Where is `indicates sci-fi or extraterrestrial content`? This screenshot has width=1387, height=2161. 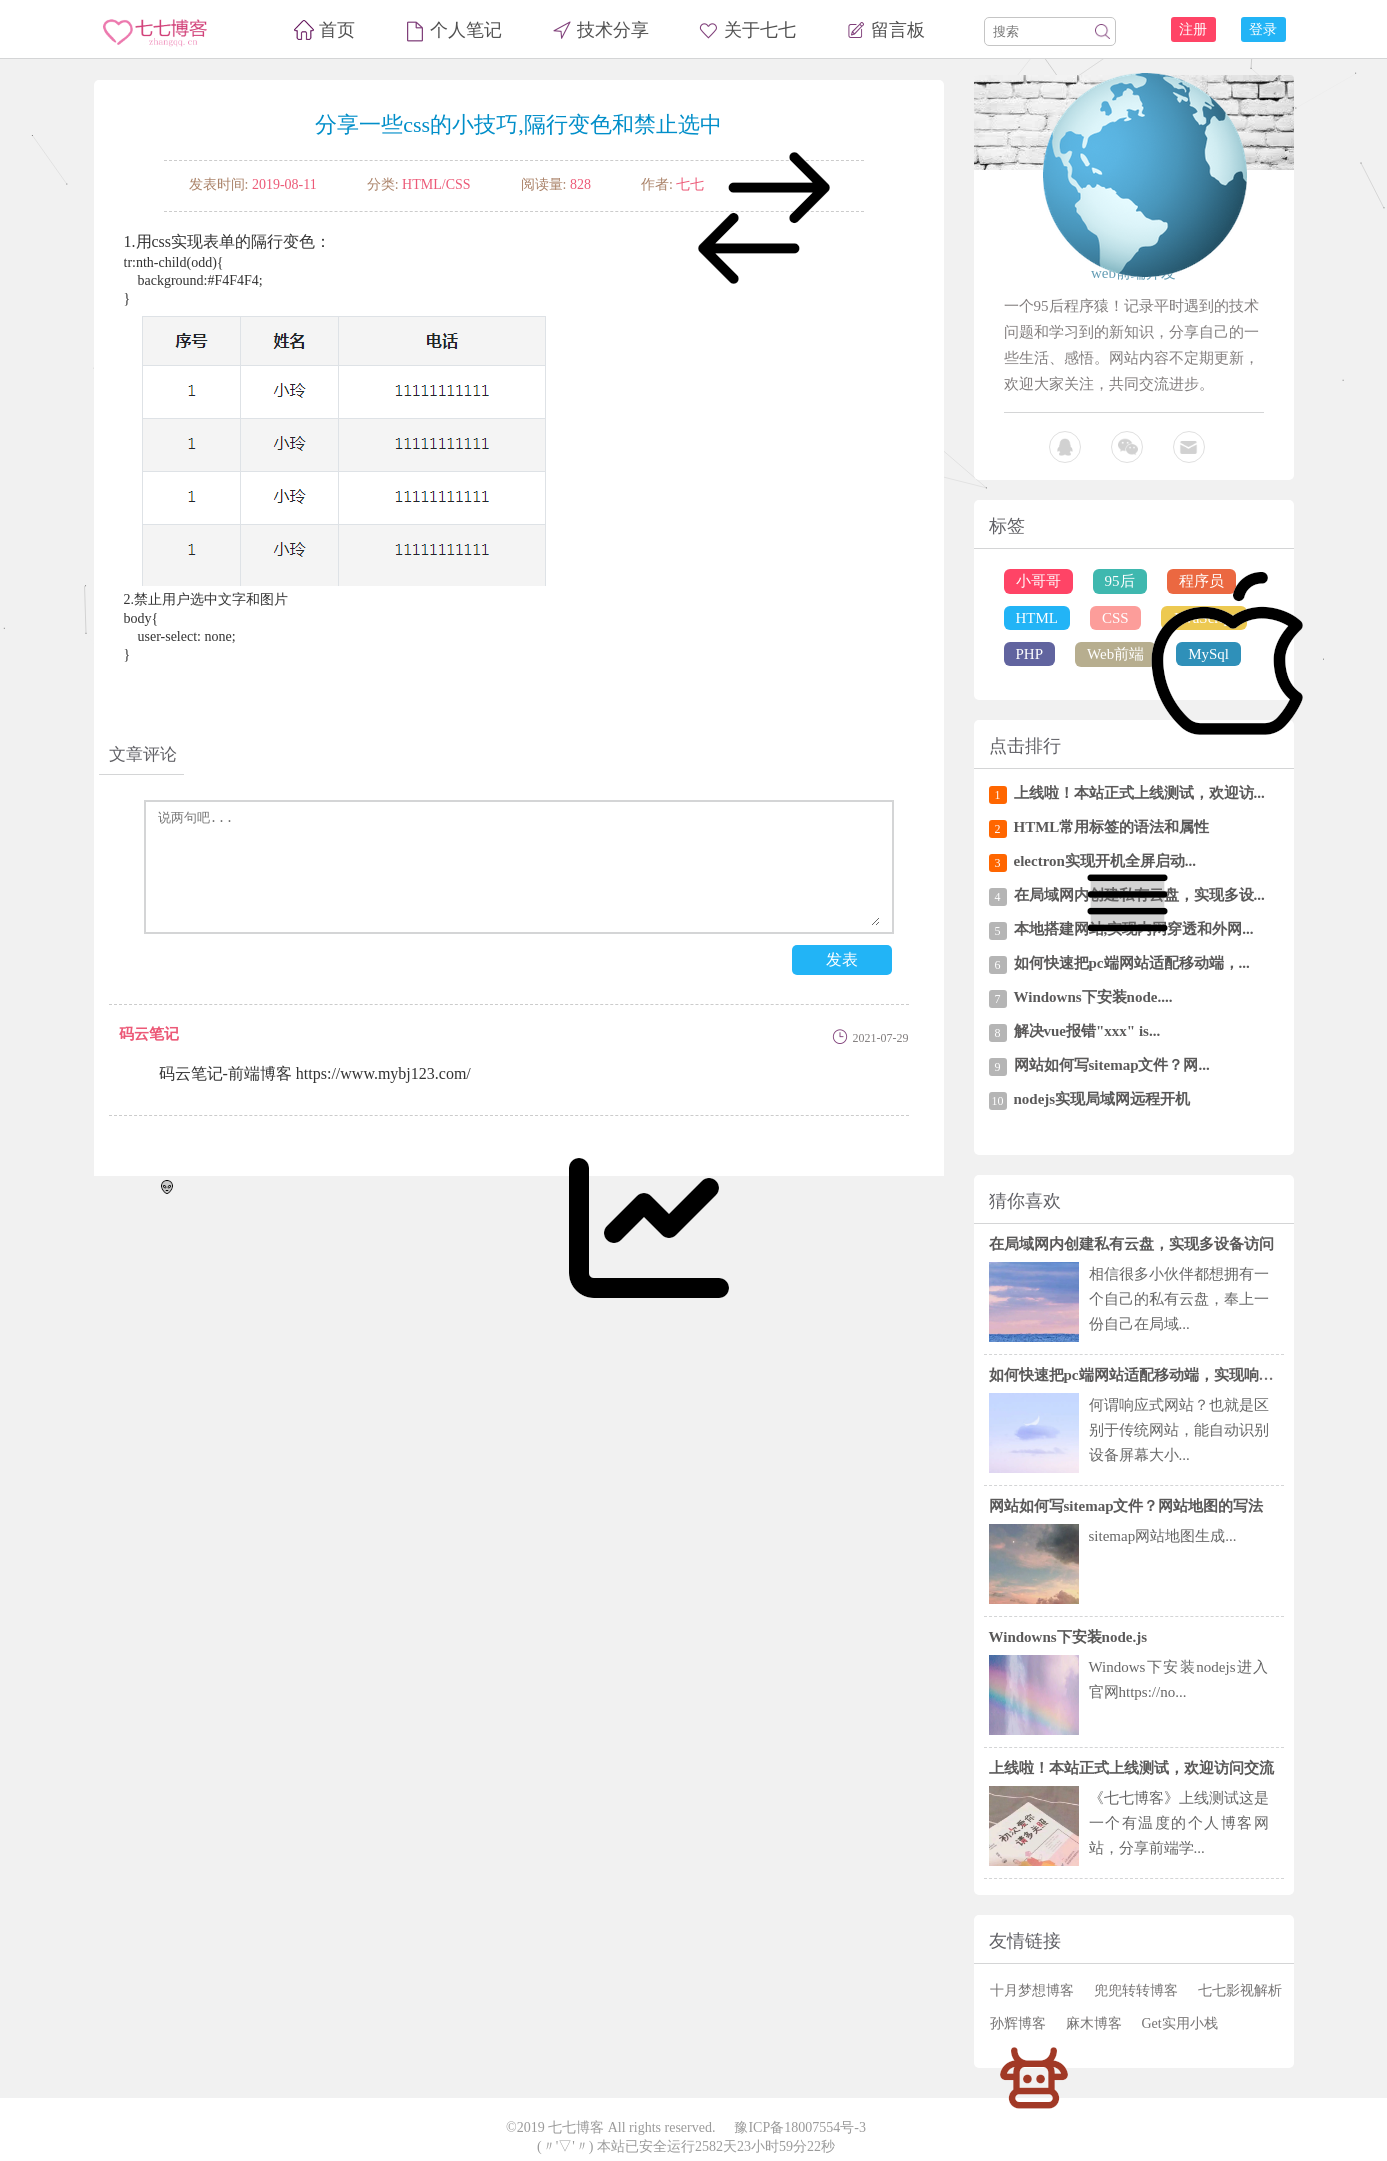 indicates sci-fi or extraterrestrial content is located at coordinates (167, 1187).